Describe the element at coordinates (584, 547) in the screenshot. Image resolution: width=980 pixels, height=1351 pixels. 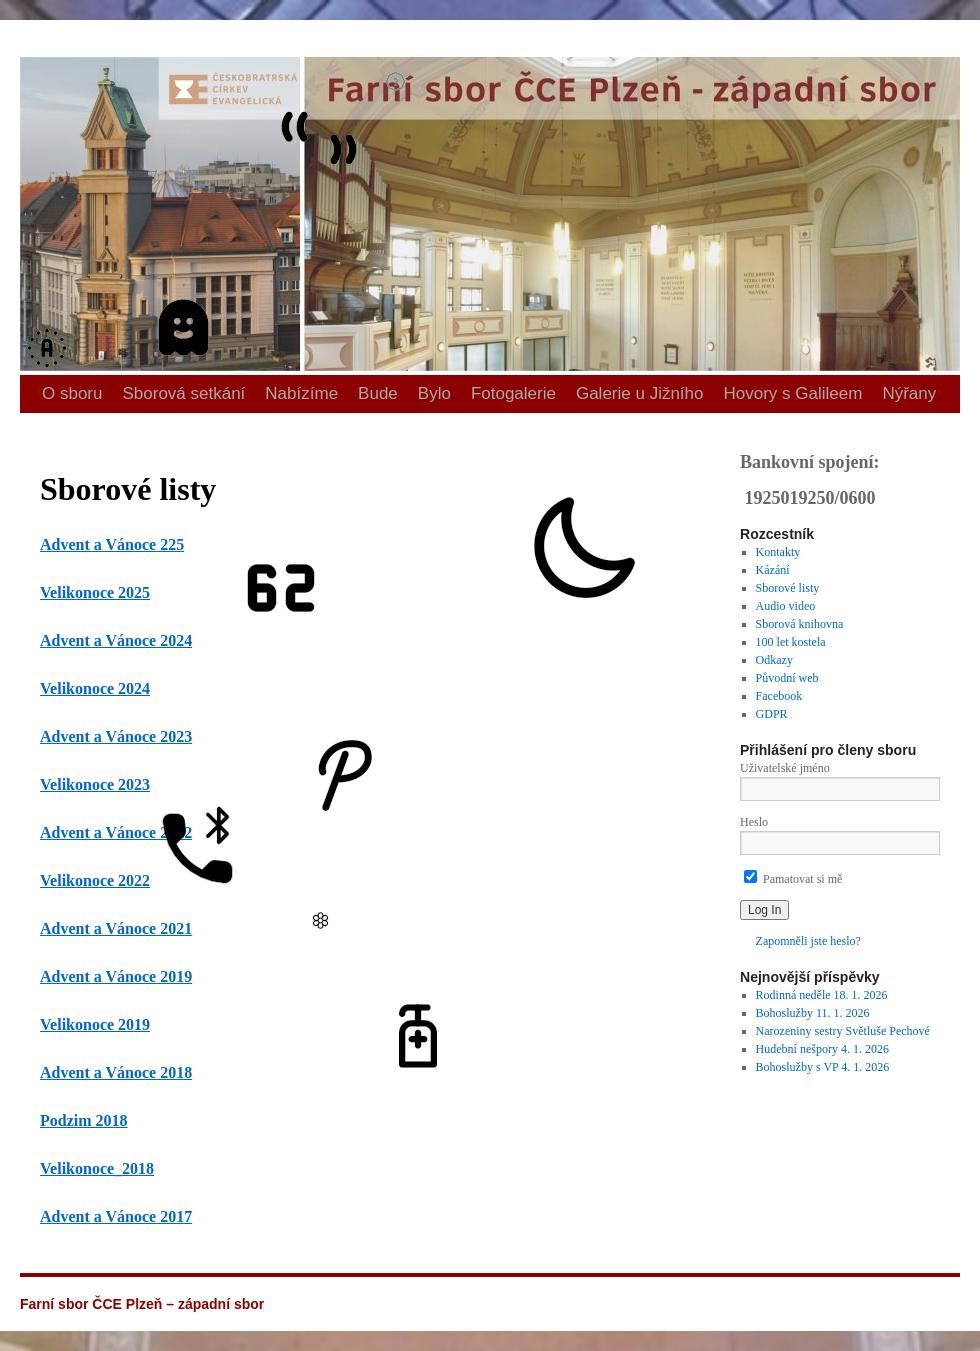
I see `enable dark mode` at that location.